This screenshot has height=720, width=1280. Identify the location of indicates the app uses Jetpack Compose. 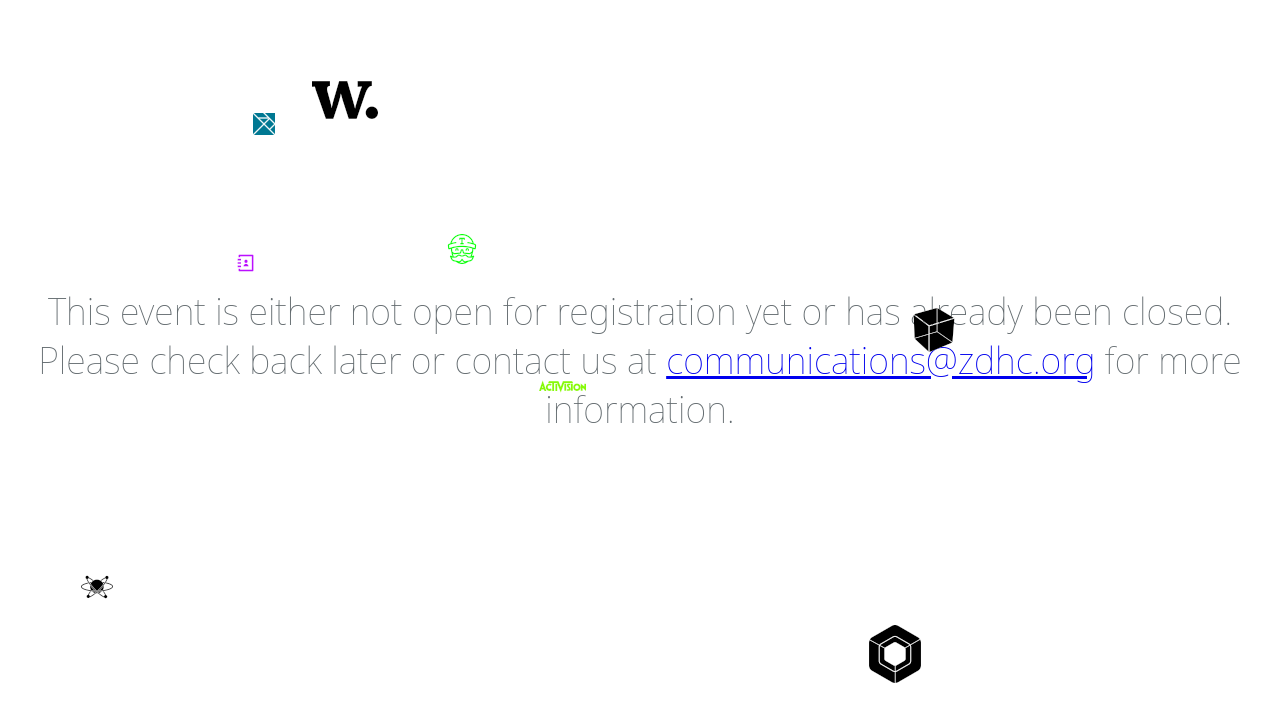
(895, 654).